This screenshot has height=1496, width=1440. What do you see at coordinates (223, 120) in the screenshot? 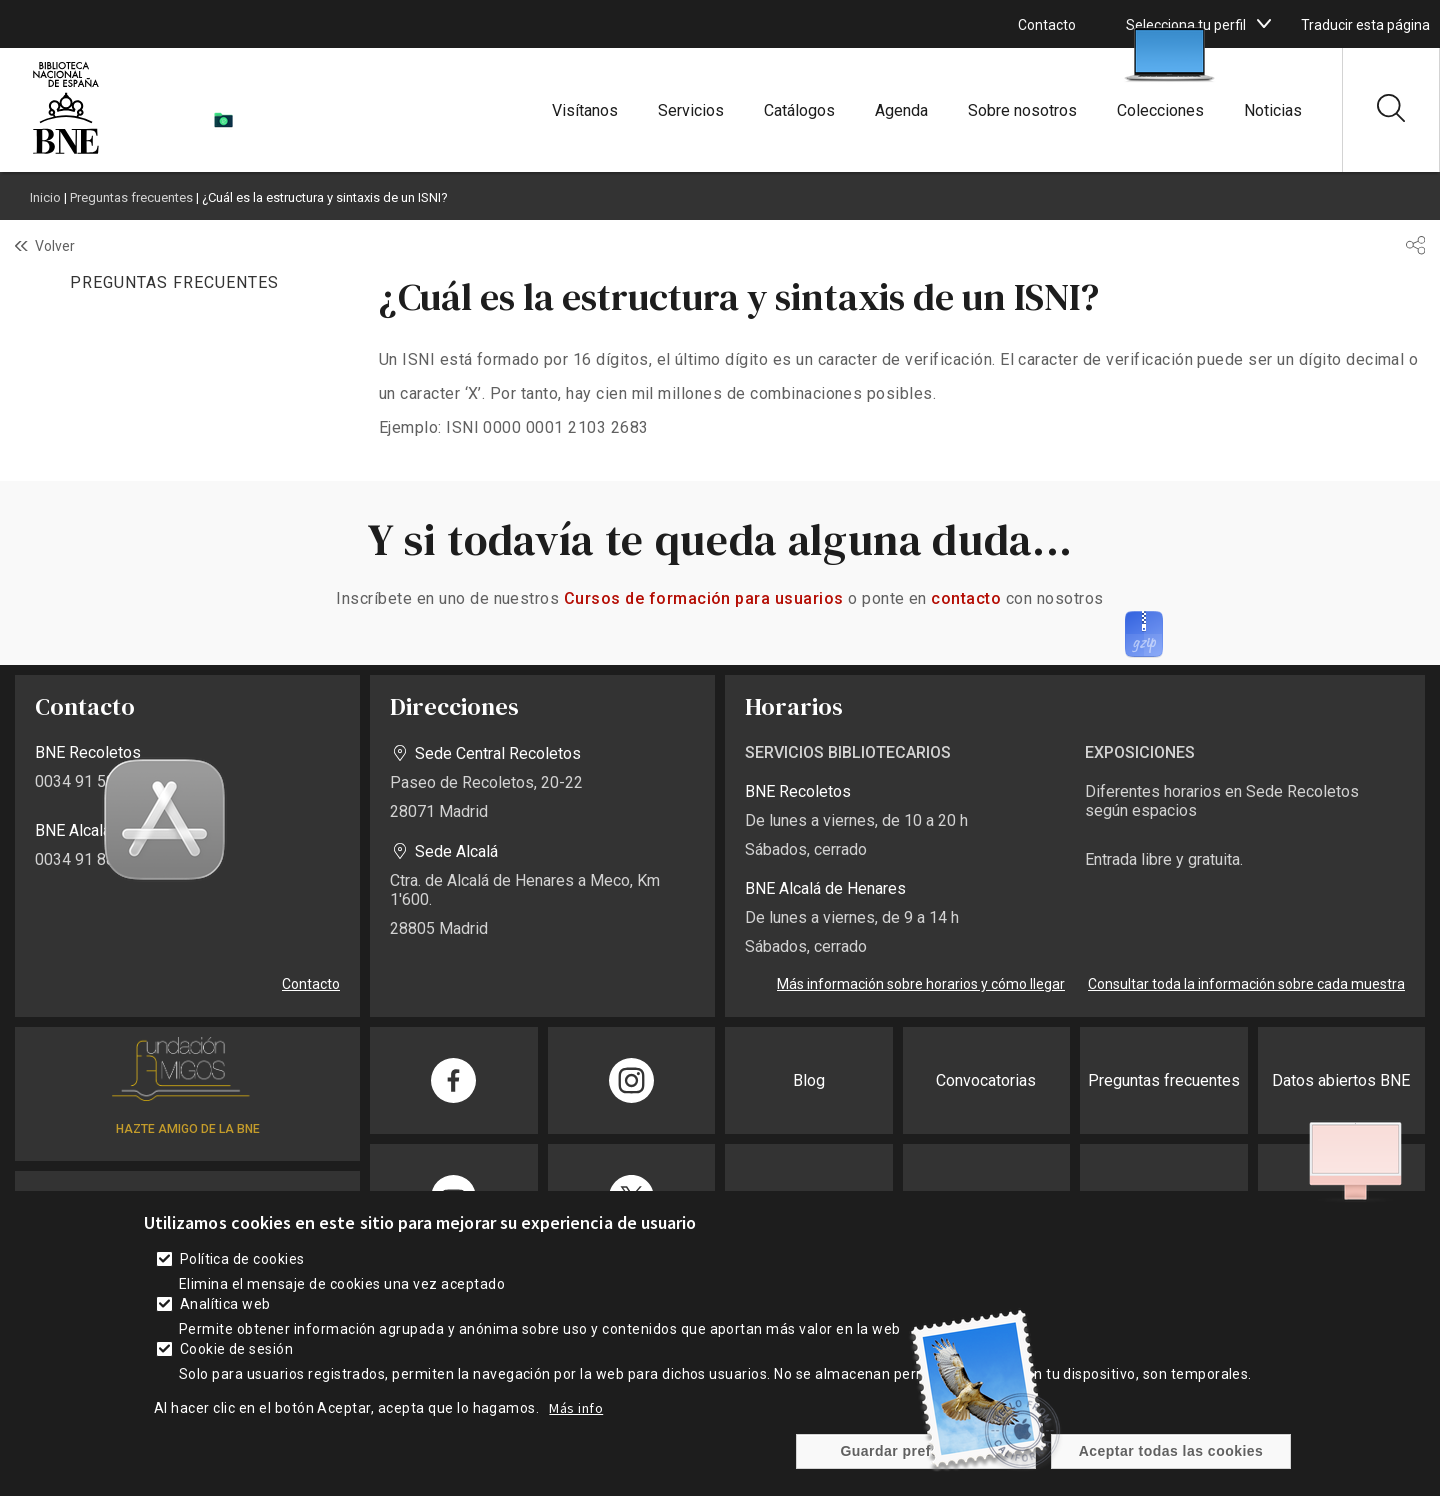
I see `open android 12 system files folder` at bounding box center [223, 120].